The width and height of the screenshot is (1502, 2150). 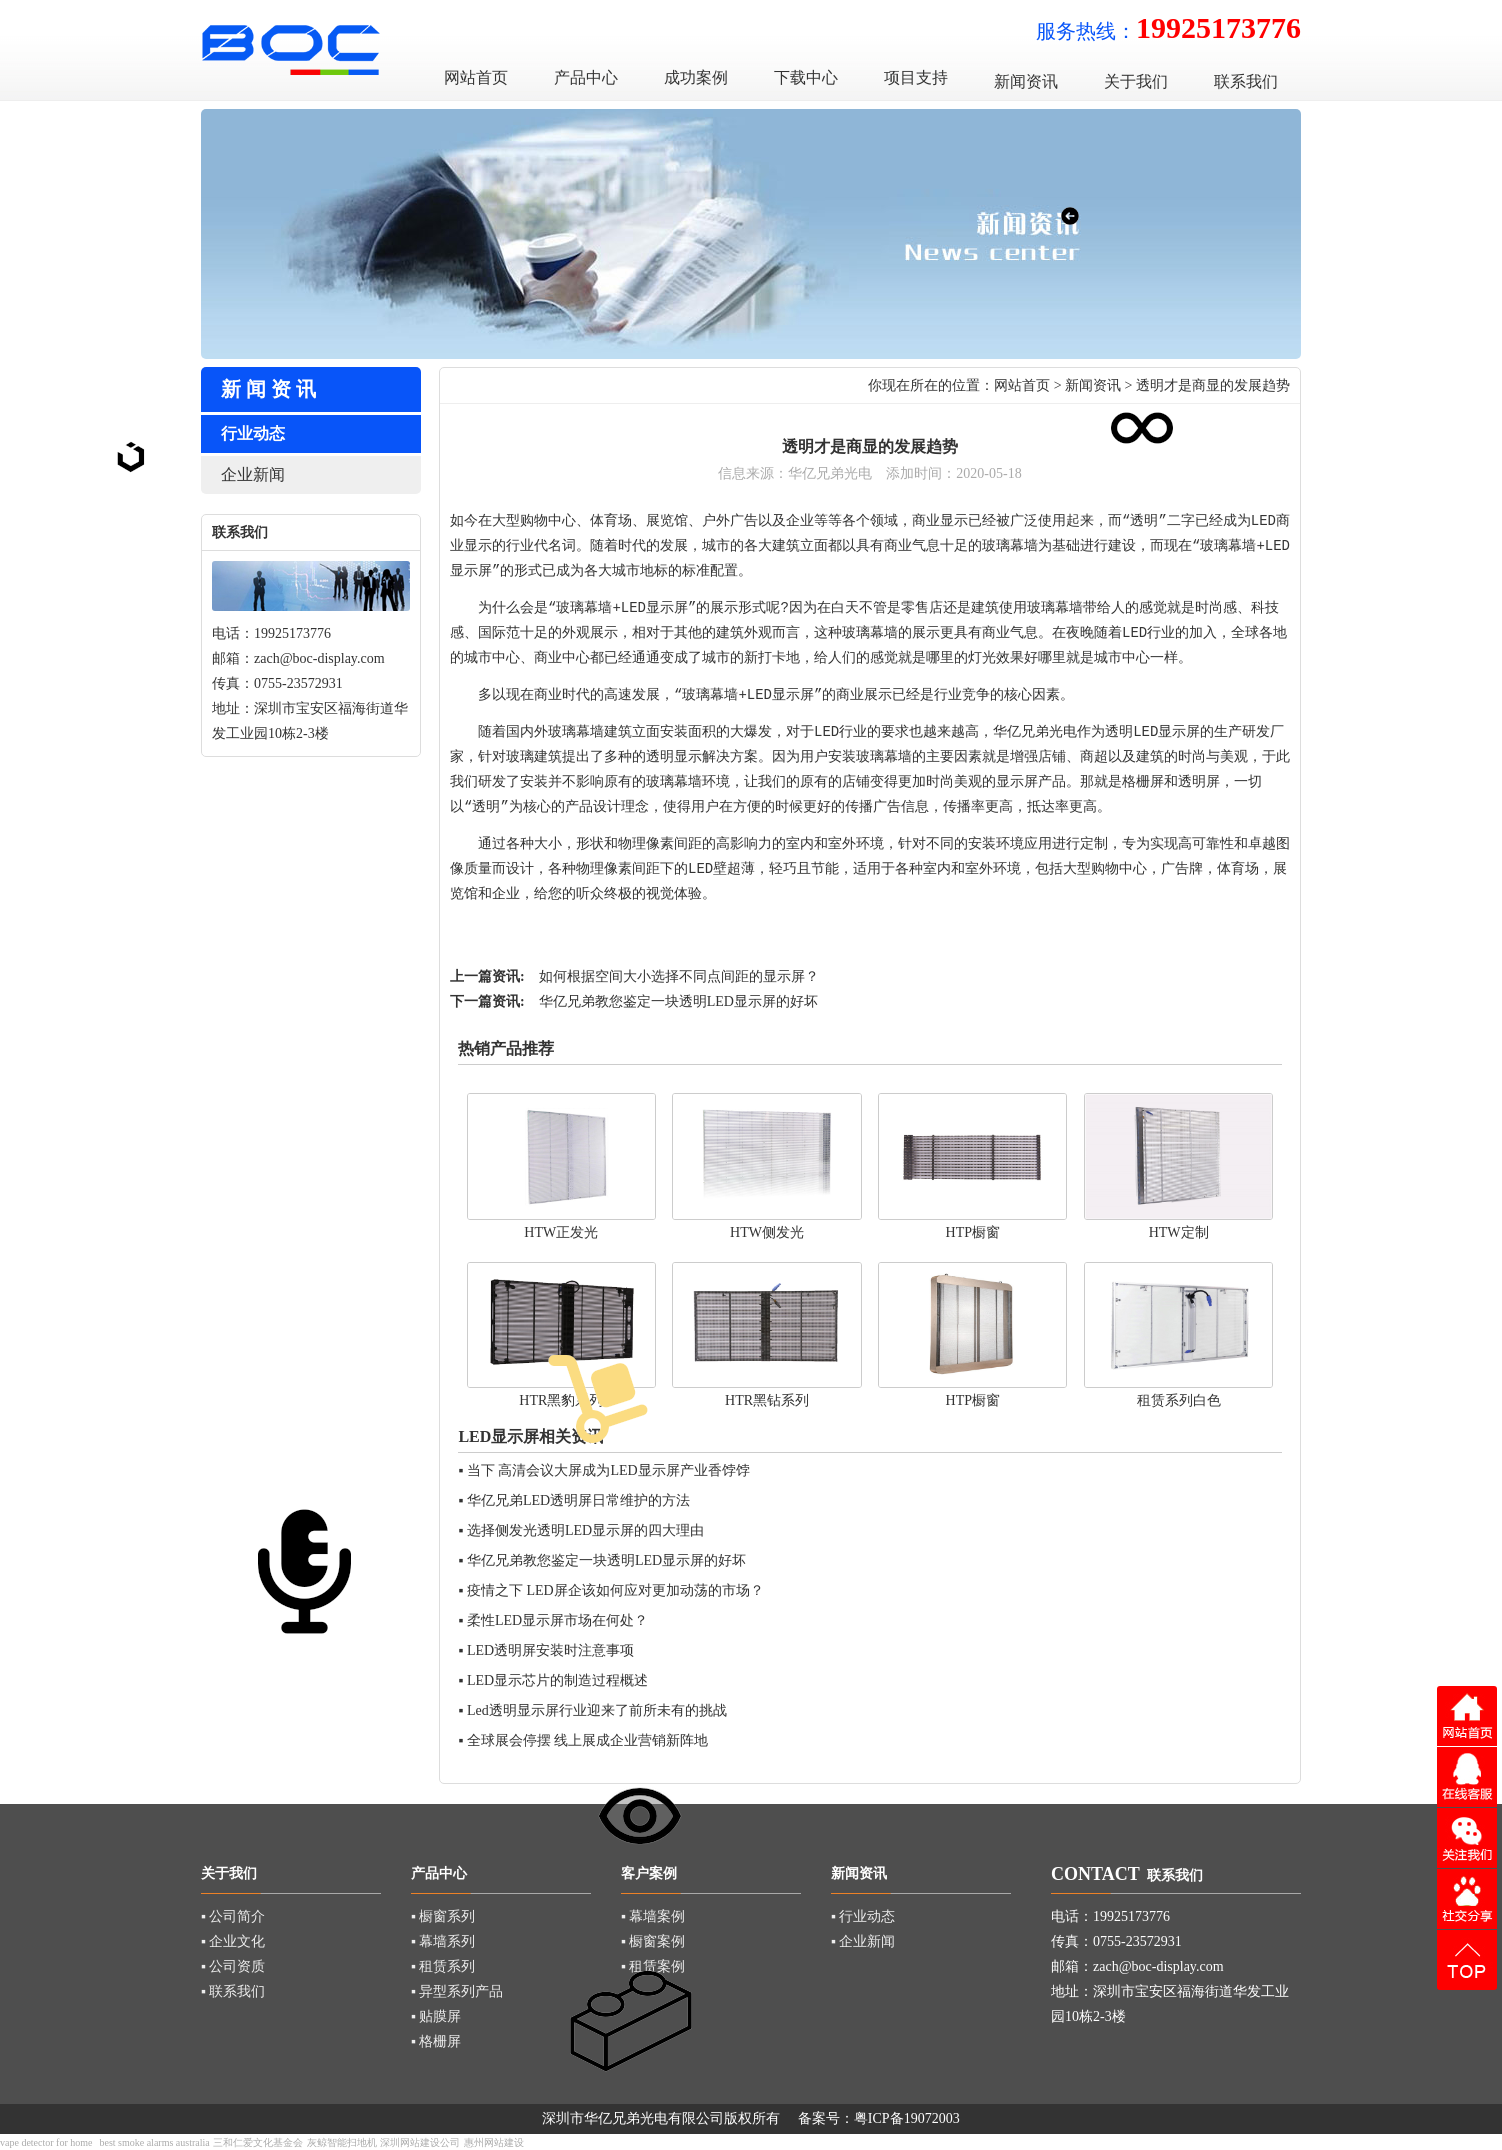 I want to click on tap to record audio or voice message, so click(x=304, y=1571).